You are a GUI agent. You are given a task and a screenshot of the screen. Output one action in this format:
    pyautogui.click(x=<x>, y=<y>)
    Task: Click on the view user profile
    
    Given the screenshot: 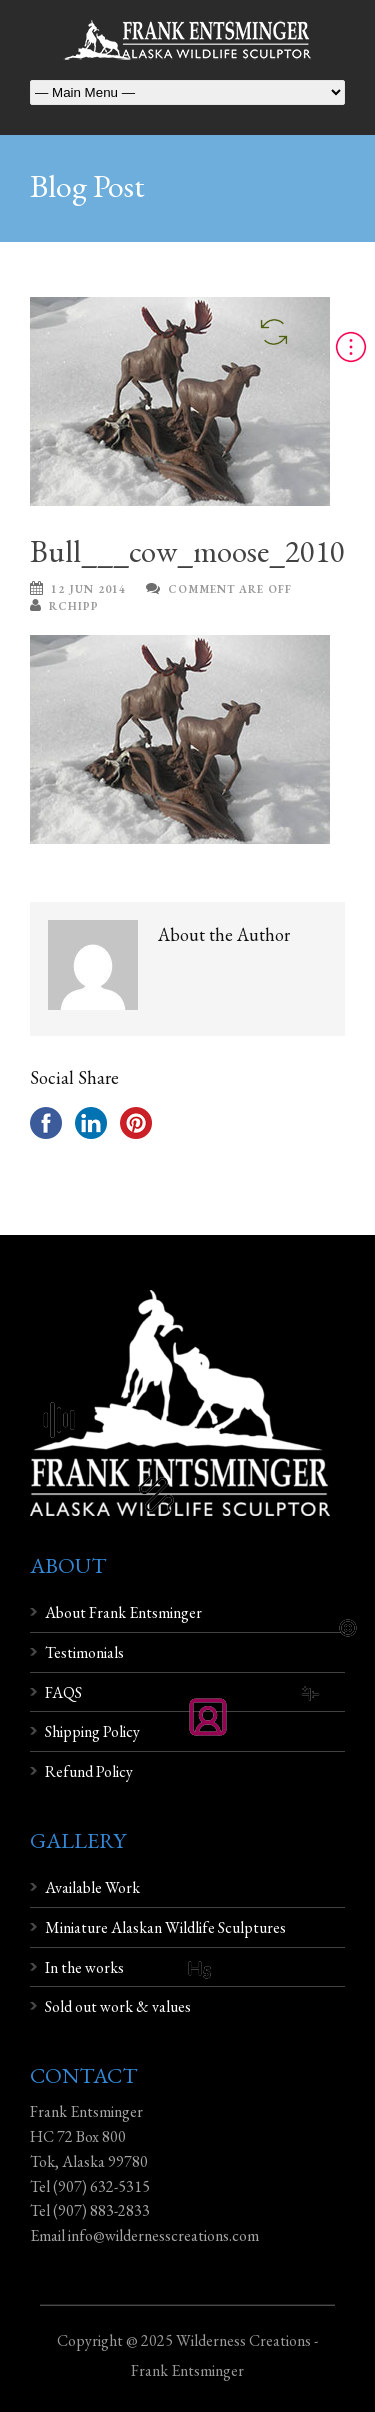 What is the action you would take?
    pyautogui.click(x=208, y=1717)
    